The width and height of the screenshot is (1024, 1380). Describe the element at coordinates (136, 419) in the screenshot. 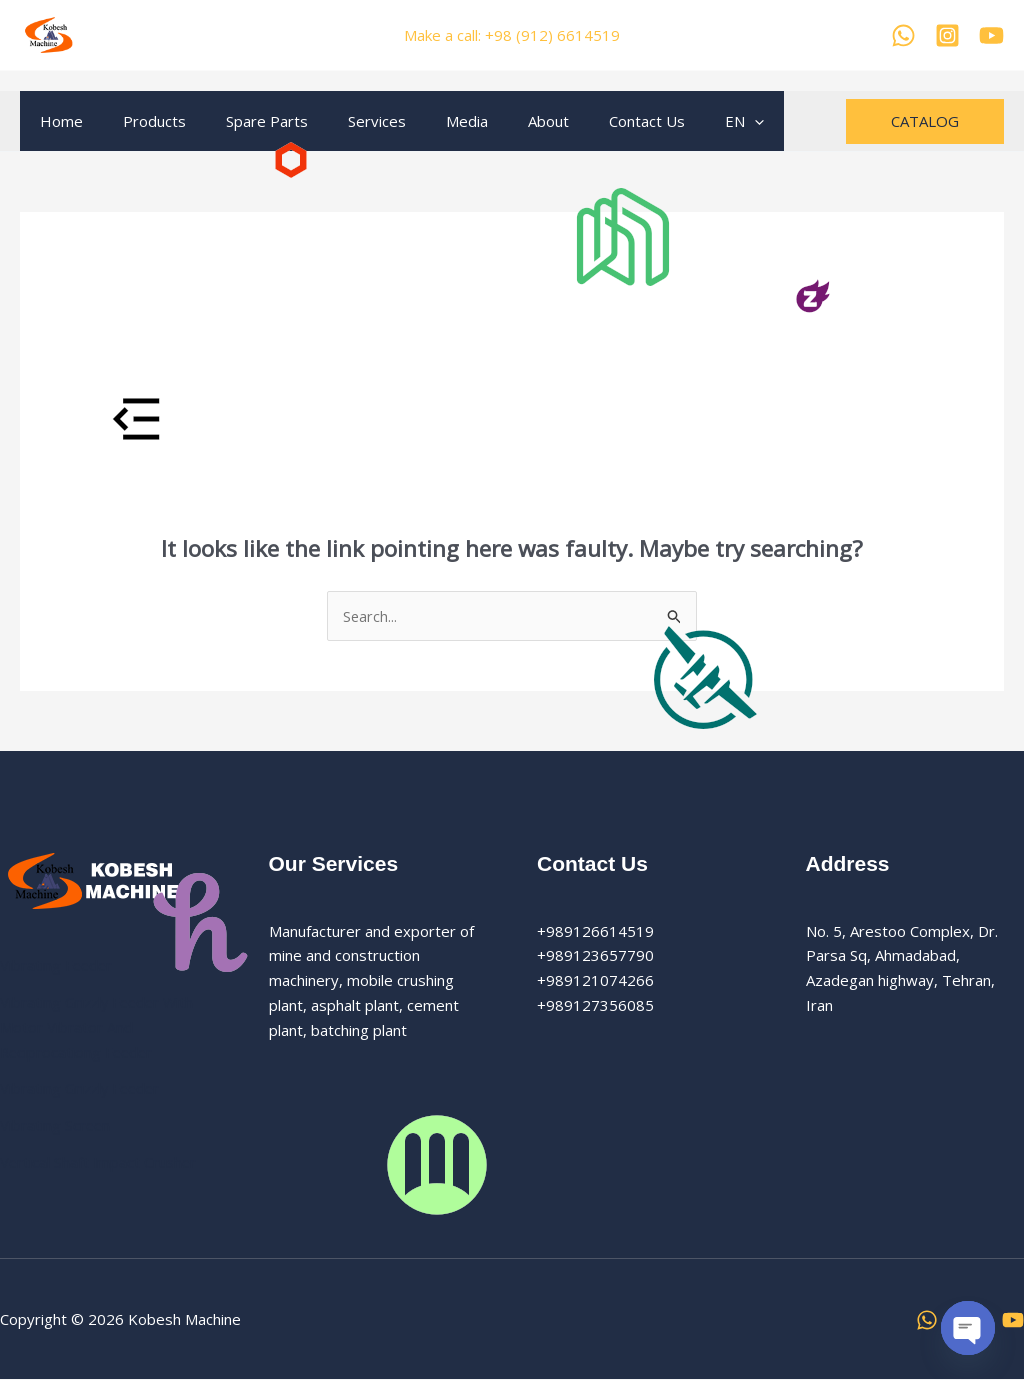

I see `collapse the sidebar menu` at that location.